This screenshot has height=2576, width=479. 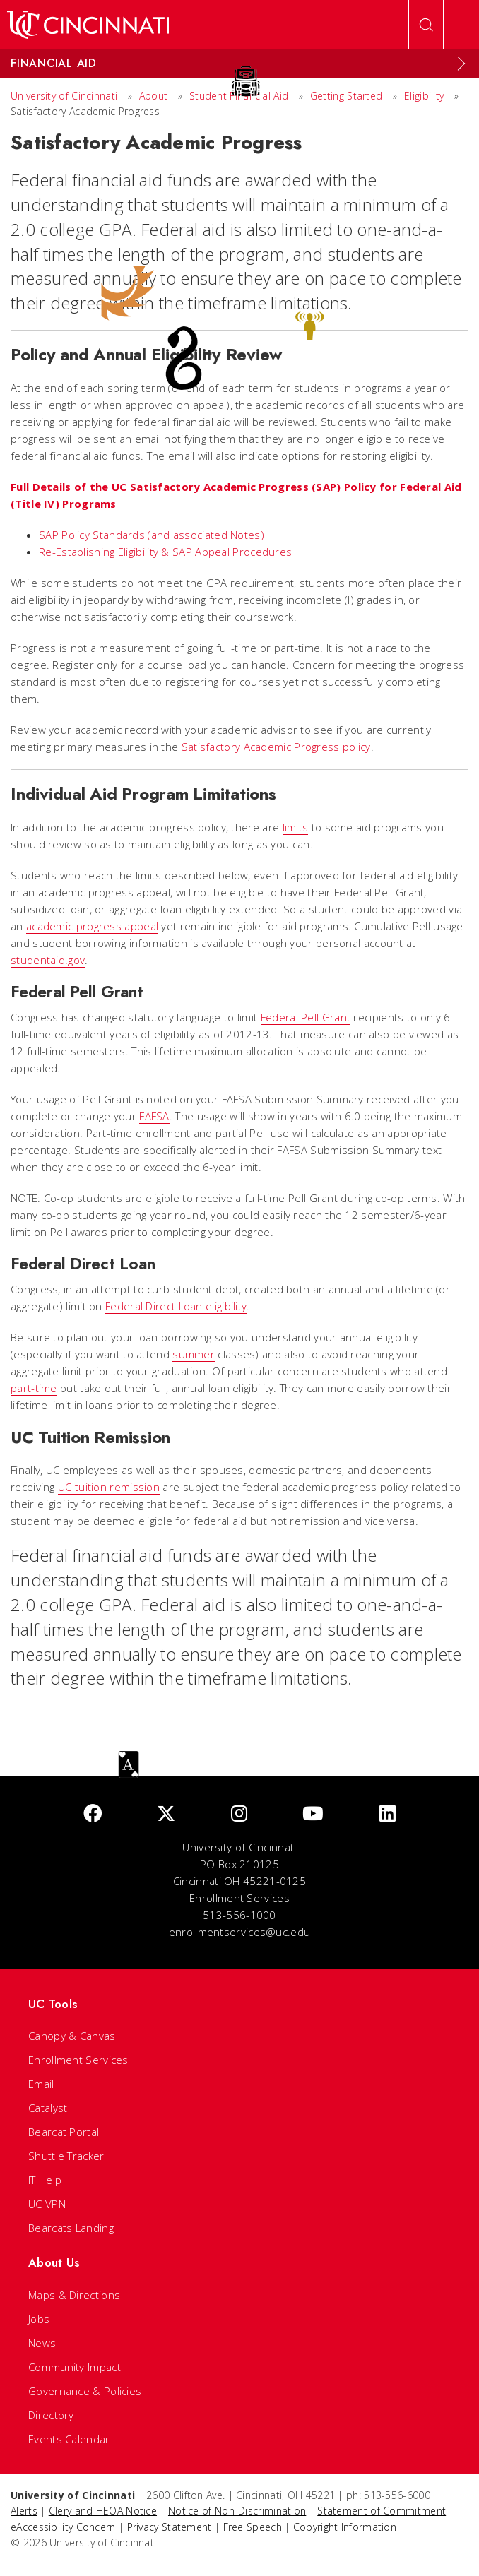 What do you see at coordinates (128, 293) in the screenshot?
I see `equip or select a saw blade weapon` at bounding box center [128, 293].